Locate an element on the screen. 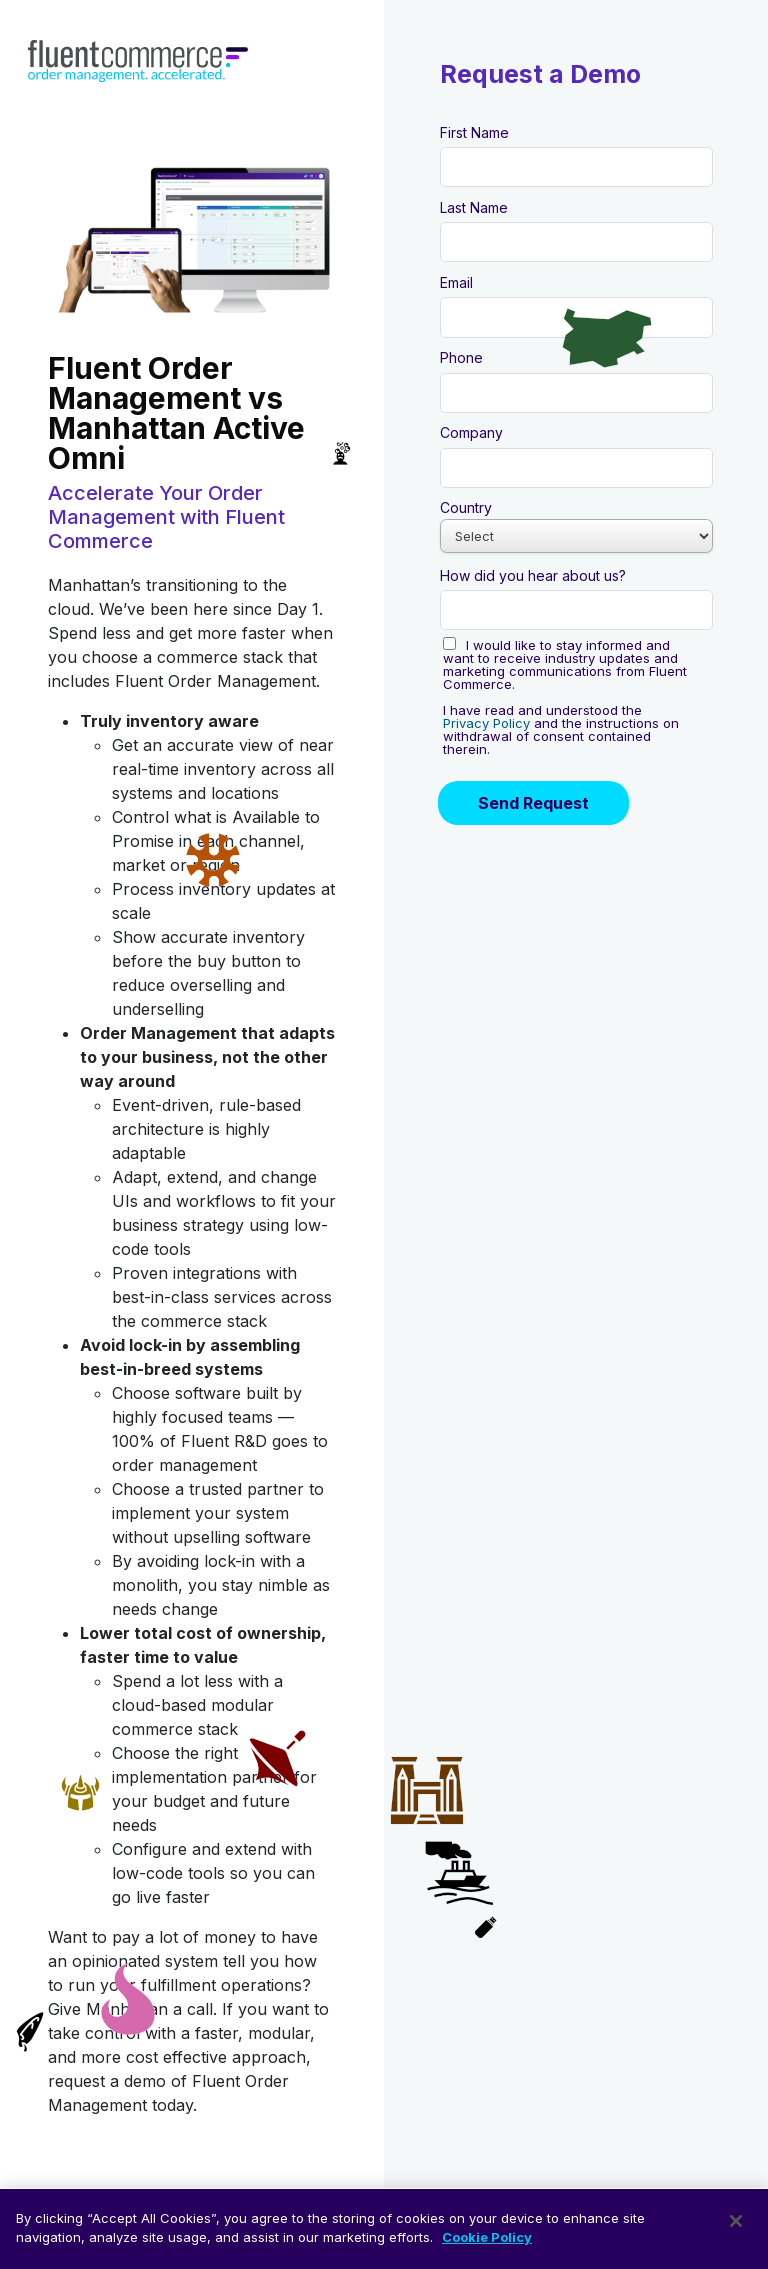 Image resolution: width=768 pixels, height=2269 pixels. select elf or fantasy race character is located at coordinates (30, 2032).